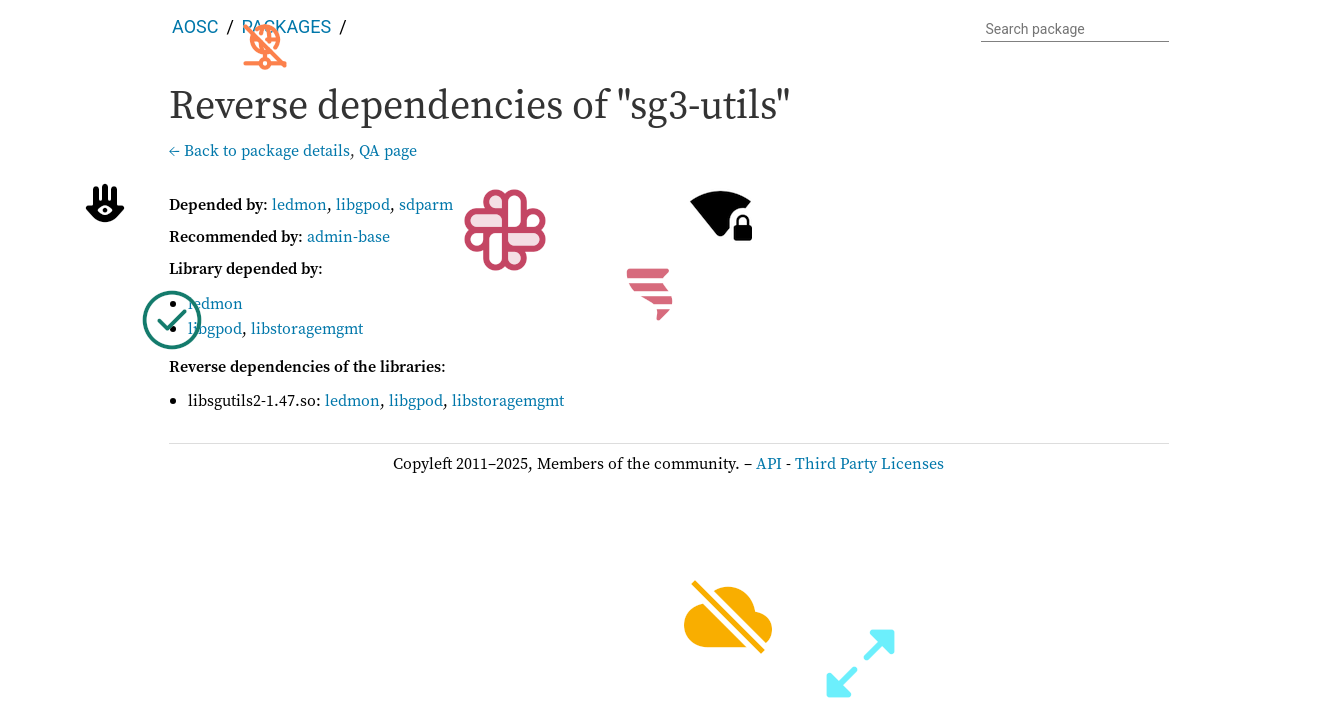 Image resolution: width=1337 pixels, height=720 pixels. I want to click on indicates a secure wifi connection at full signal strength, so click(720, 214).